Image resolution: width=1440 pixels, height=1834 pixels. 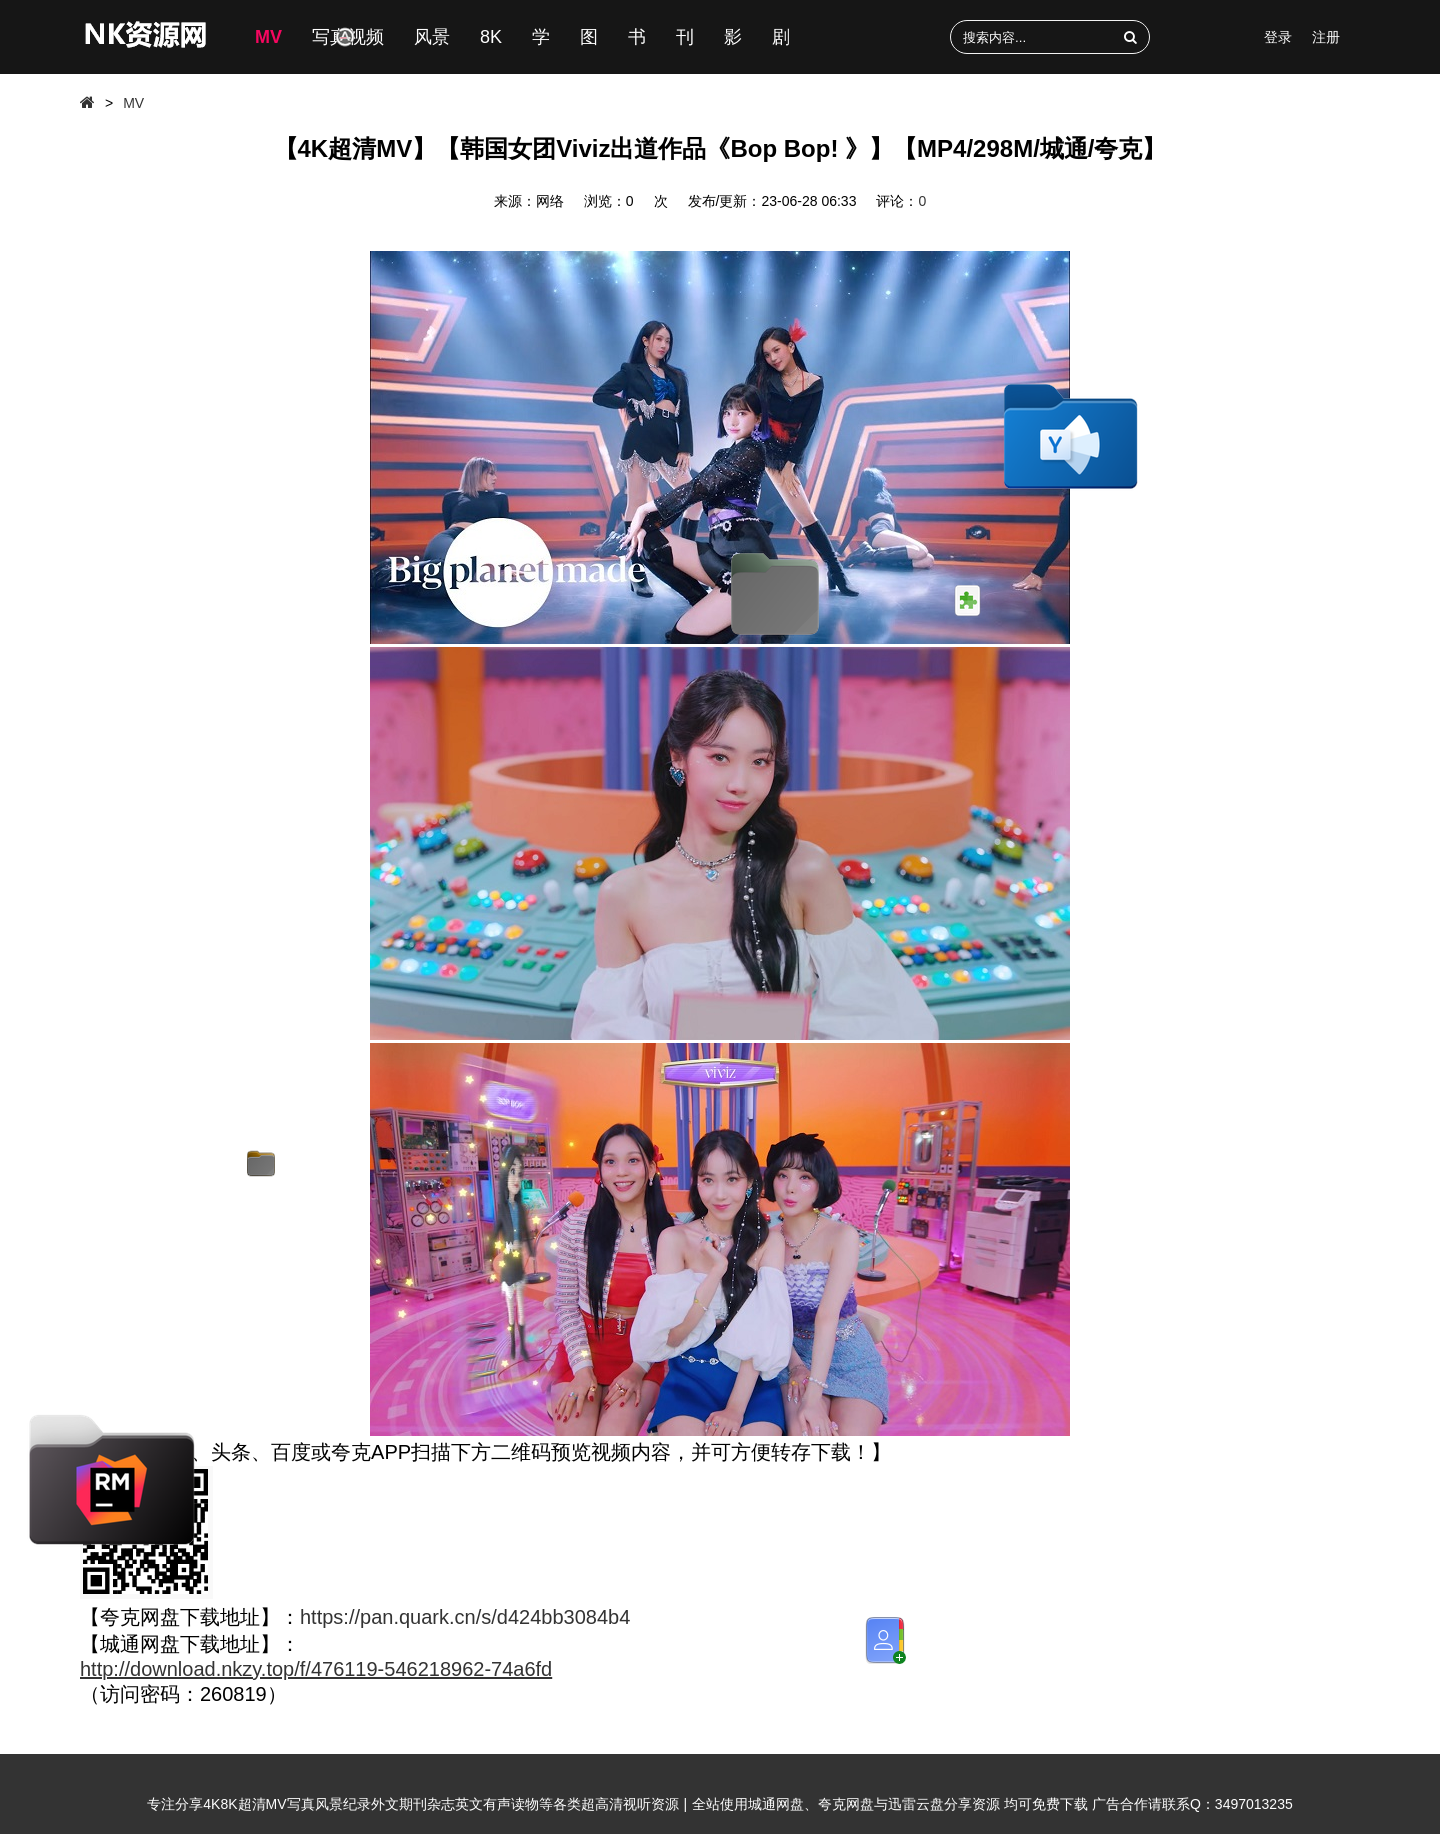 I want to click on open rubymine project folder, so click(x=111, y=1484).